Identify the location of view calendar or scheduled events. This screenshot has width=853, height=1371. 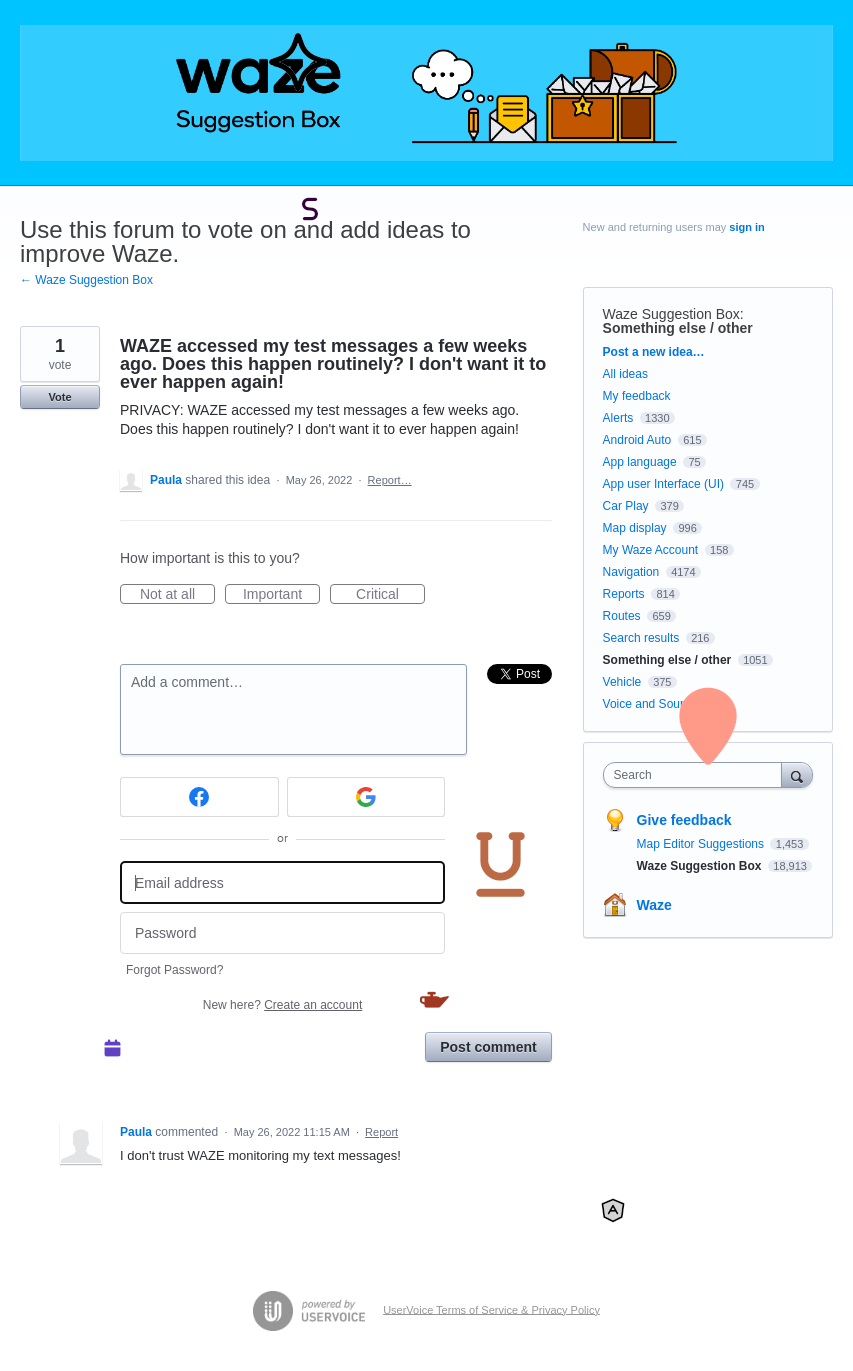
(112, 1048).